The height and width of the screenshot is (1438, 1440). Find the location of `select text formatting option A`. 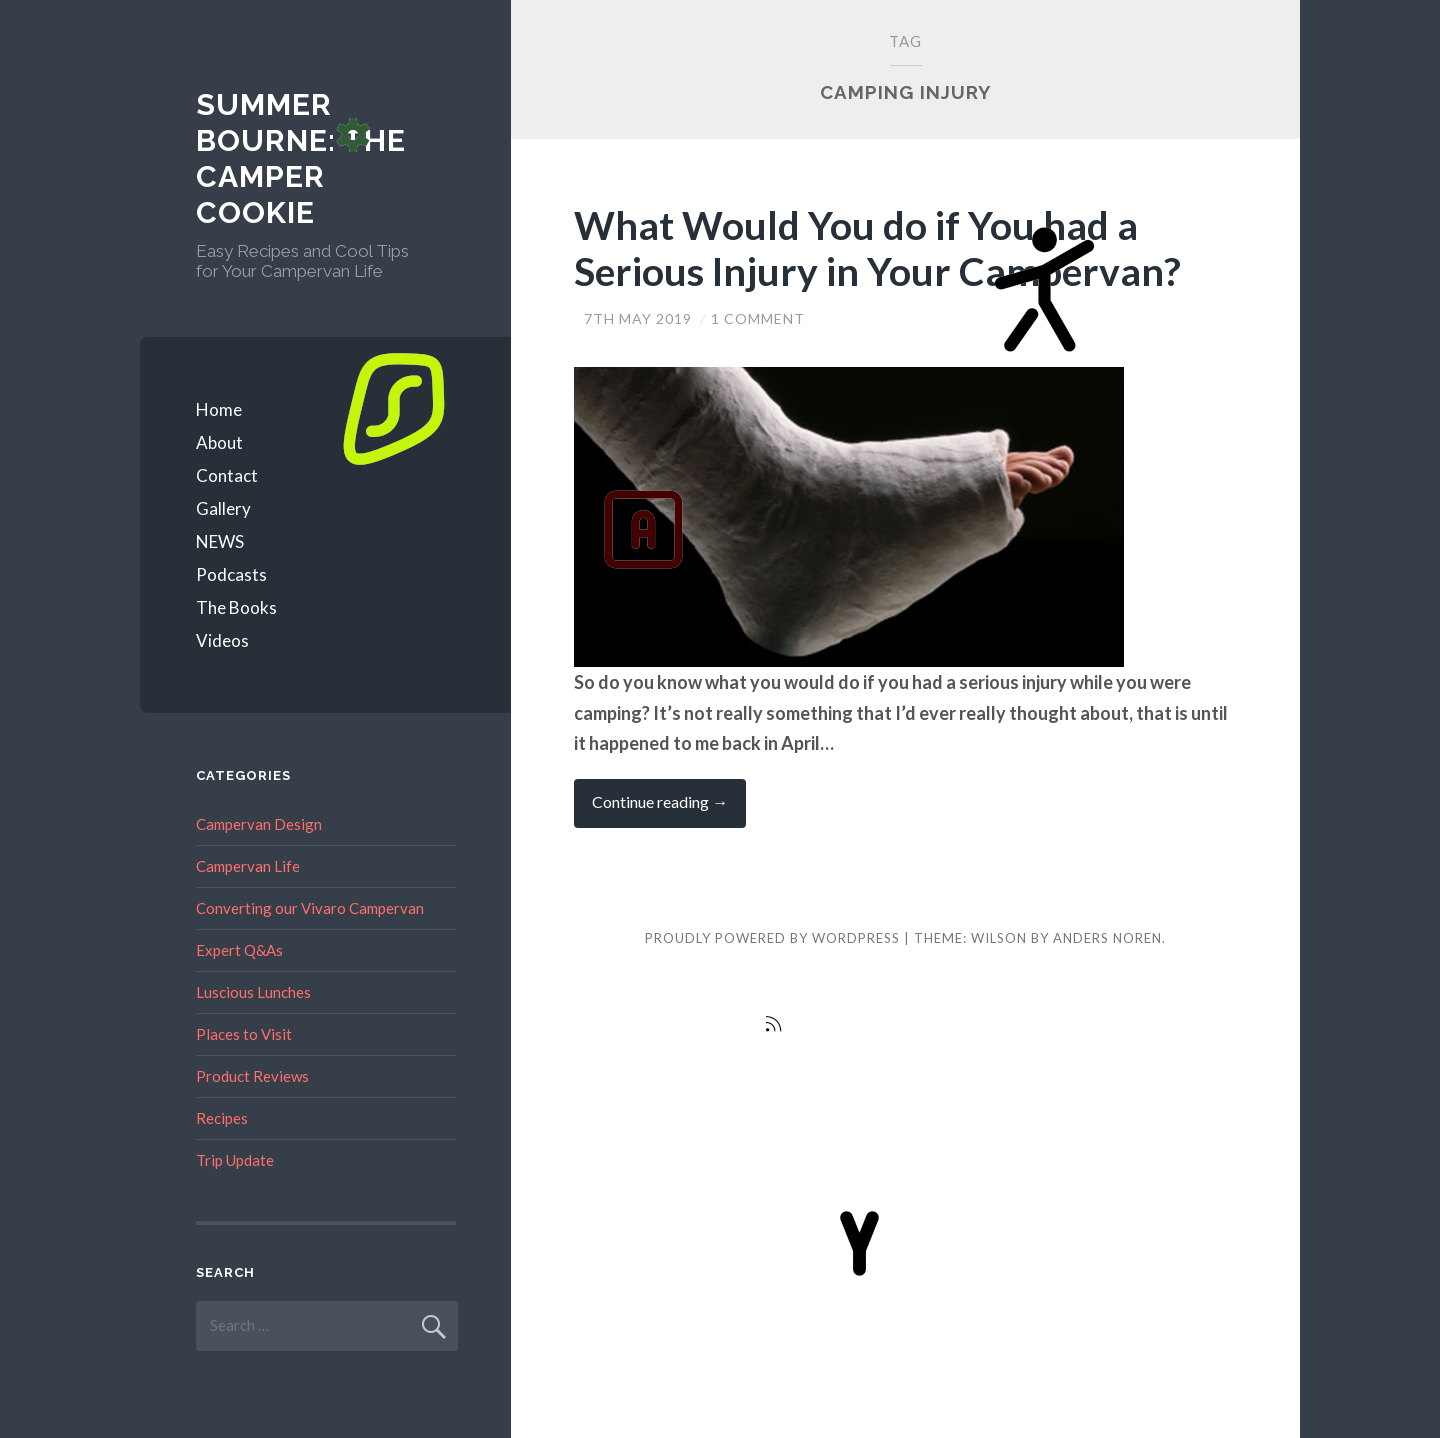

select text formatting option A is located at coordinates (643, 529).